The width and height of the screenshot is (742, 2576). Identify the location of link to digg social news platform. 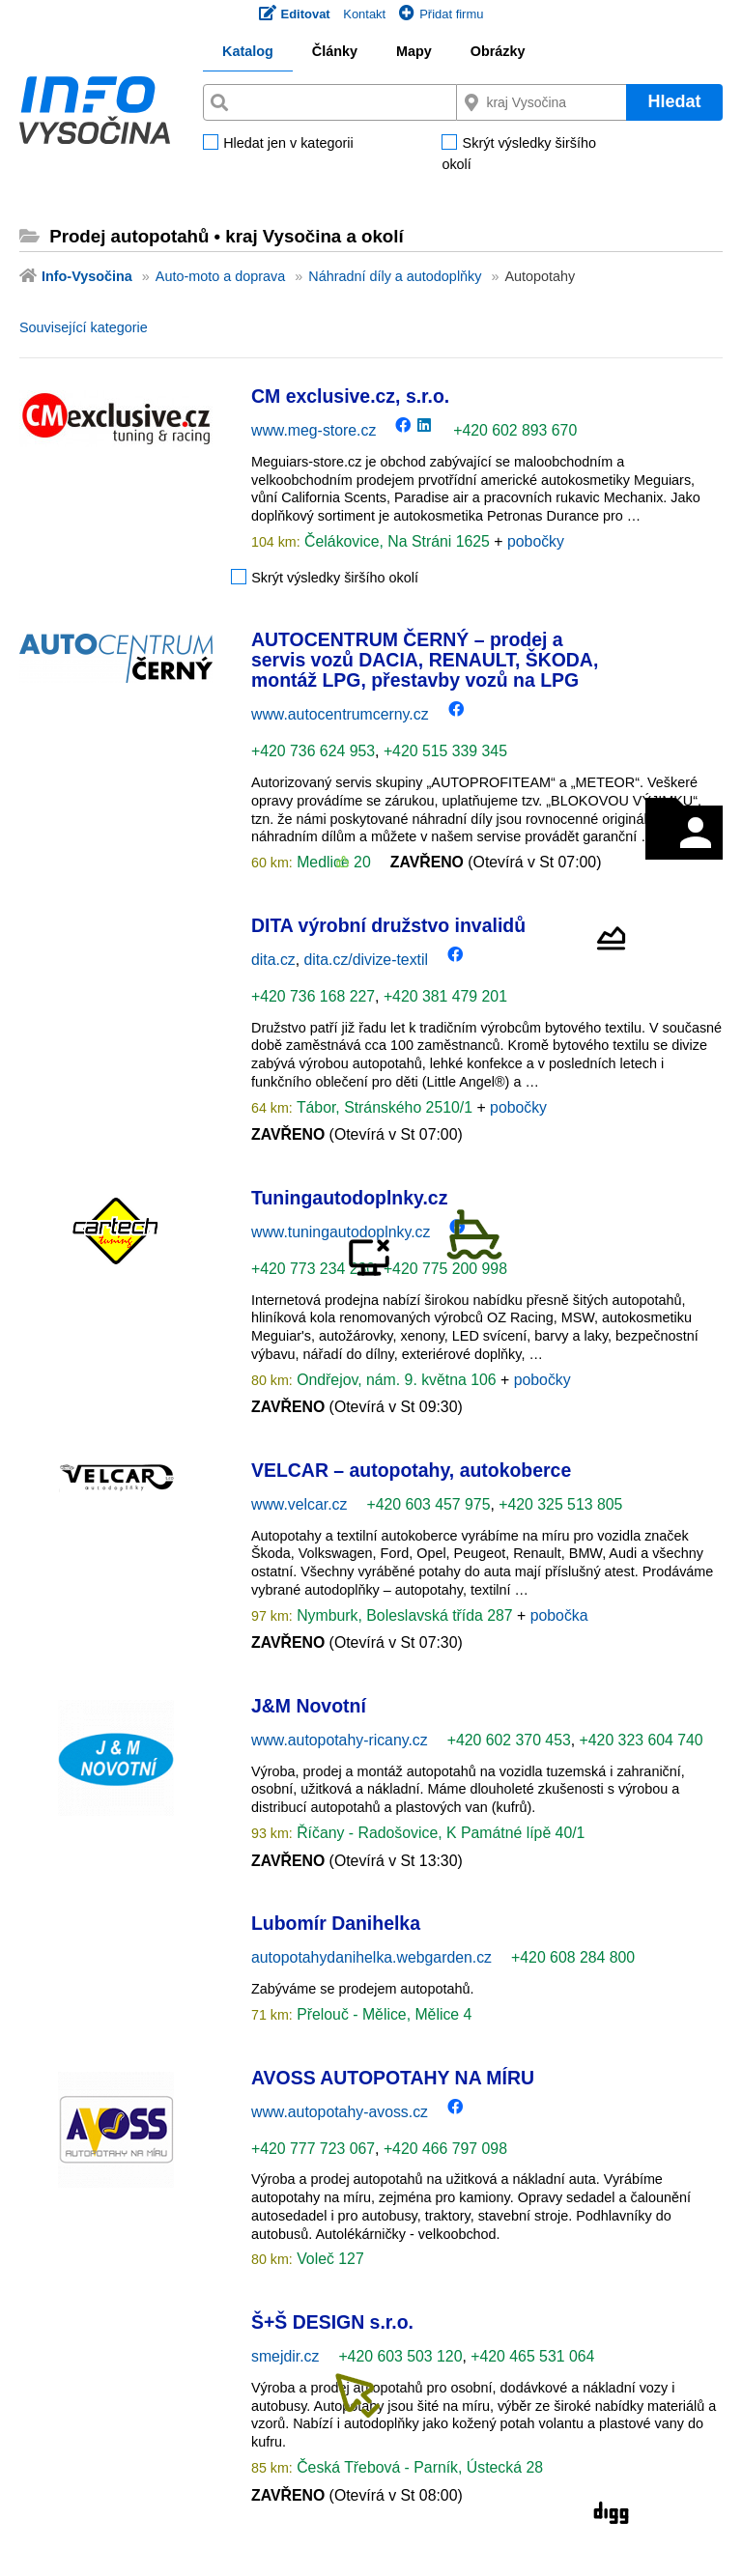
(611, 2511).